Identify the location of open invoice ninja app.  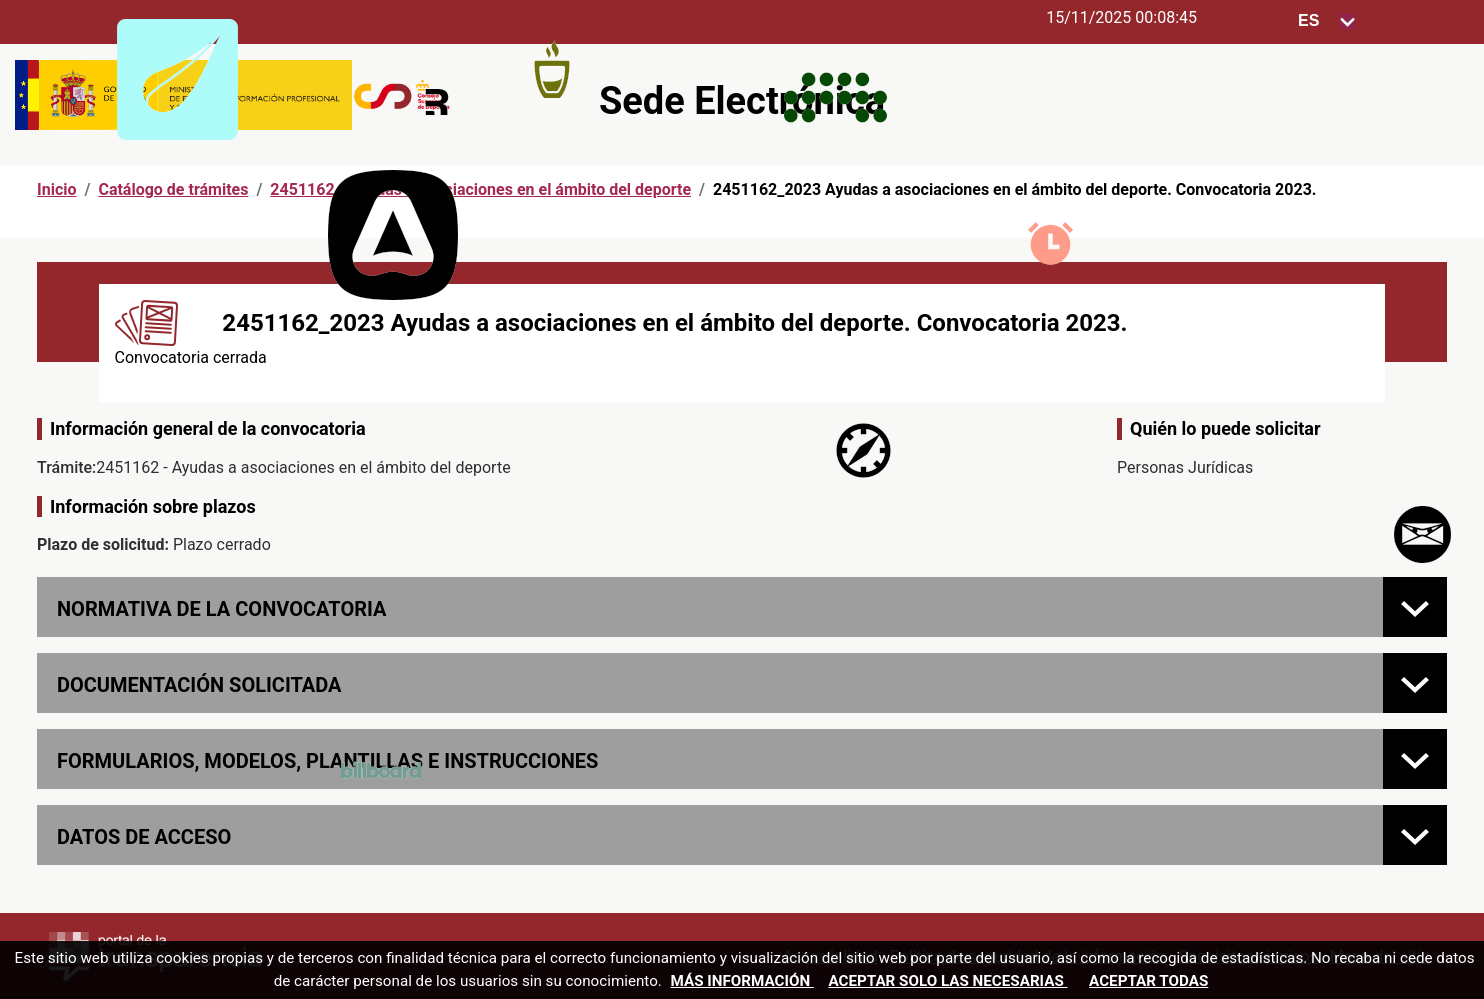
(1422, 534).